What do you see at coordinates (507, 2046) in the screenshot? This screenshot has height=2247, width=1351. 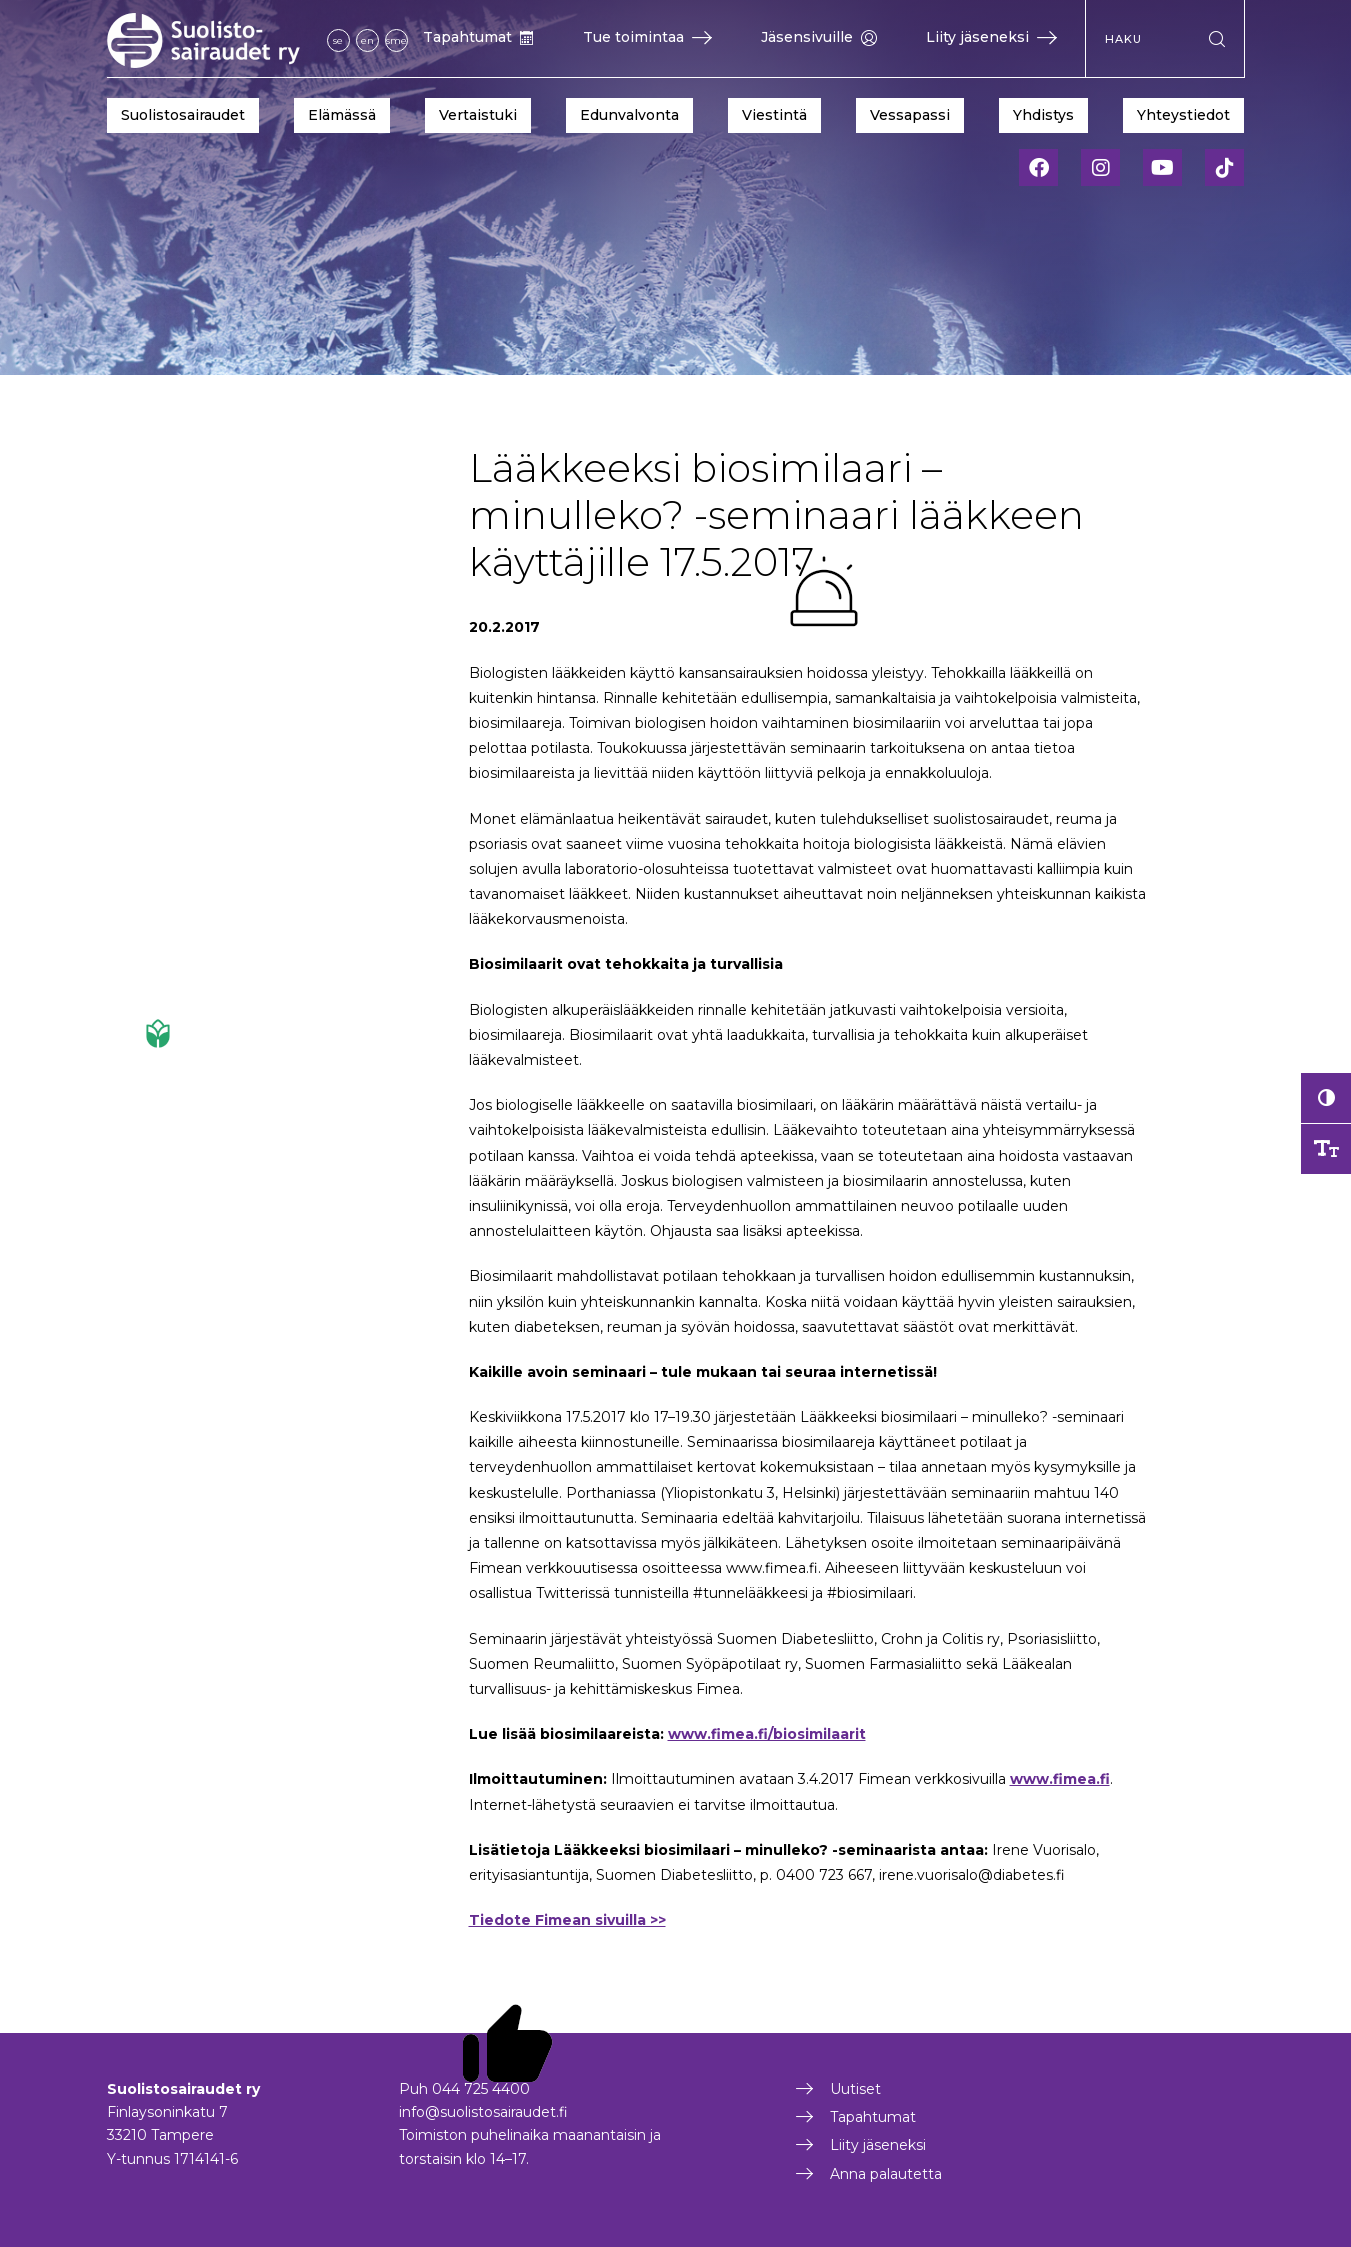 I see `like or upvote content` at bounding box center [507, 2046].